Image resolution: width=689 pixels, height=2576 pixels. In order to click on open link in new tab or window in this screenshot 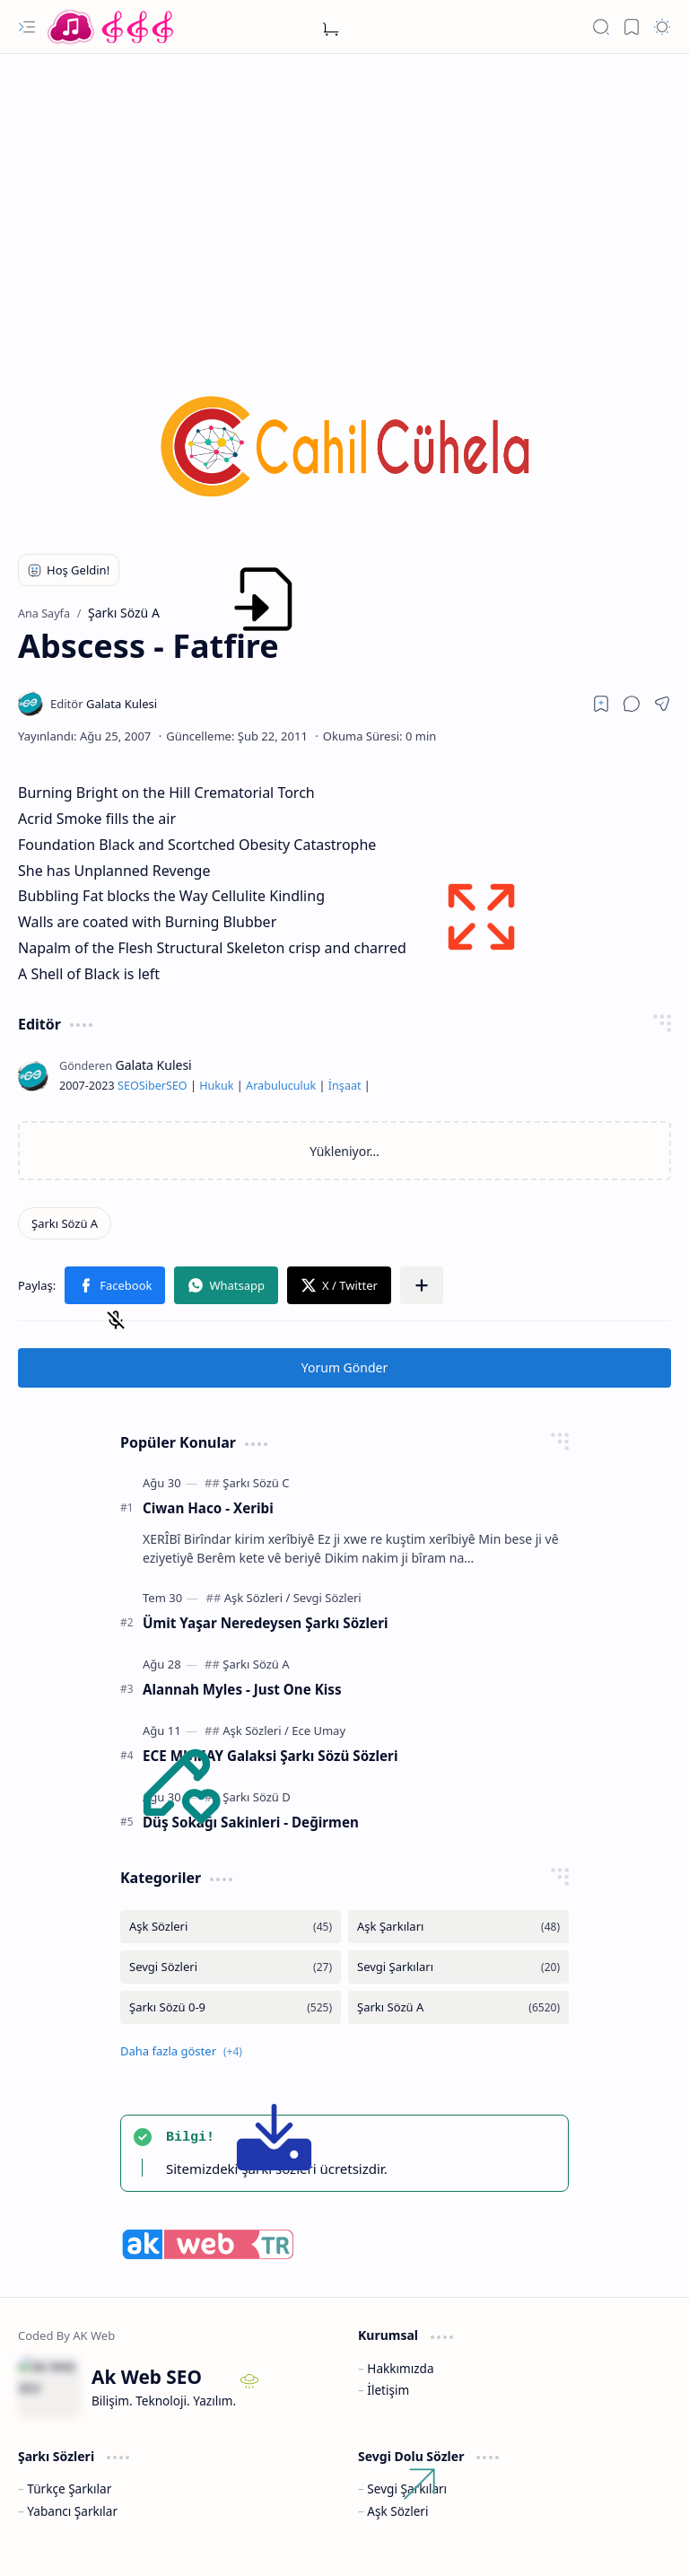, I will do `click(419, 2484)`.